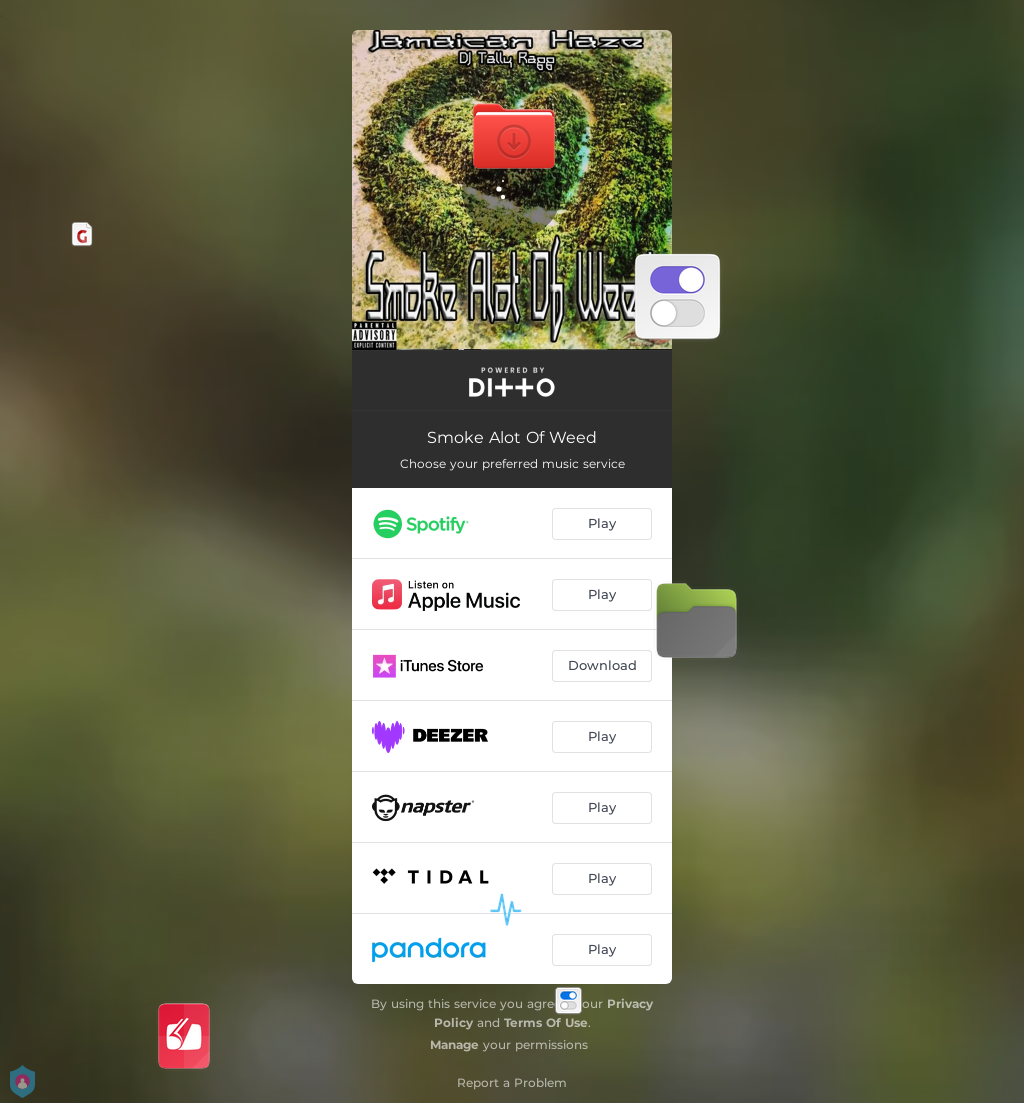  Describe the element at coordinates (696, 620) in the screenshot. I see `open folder containing files` at that location.